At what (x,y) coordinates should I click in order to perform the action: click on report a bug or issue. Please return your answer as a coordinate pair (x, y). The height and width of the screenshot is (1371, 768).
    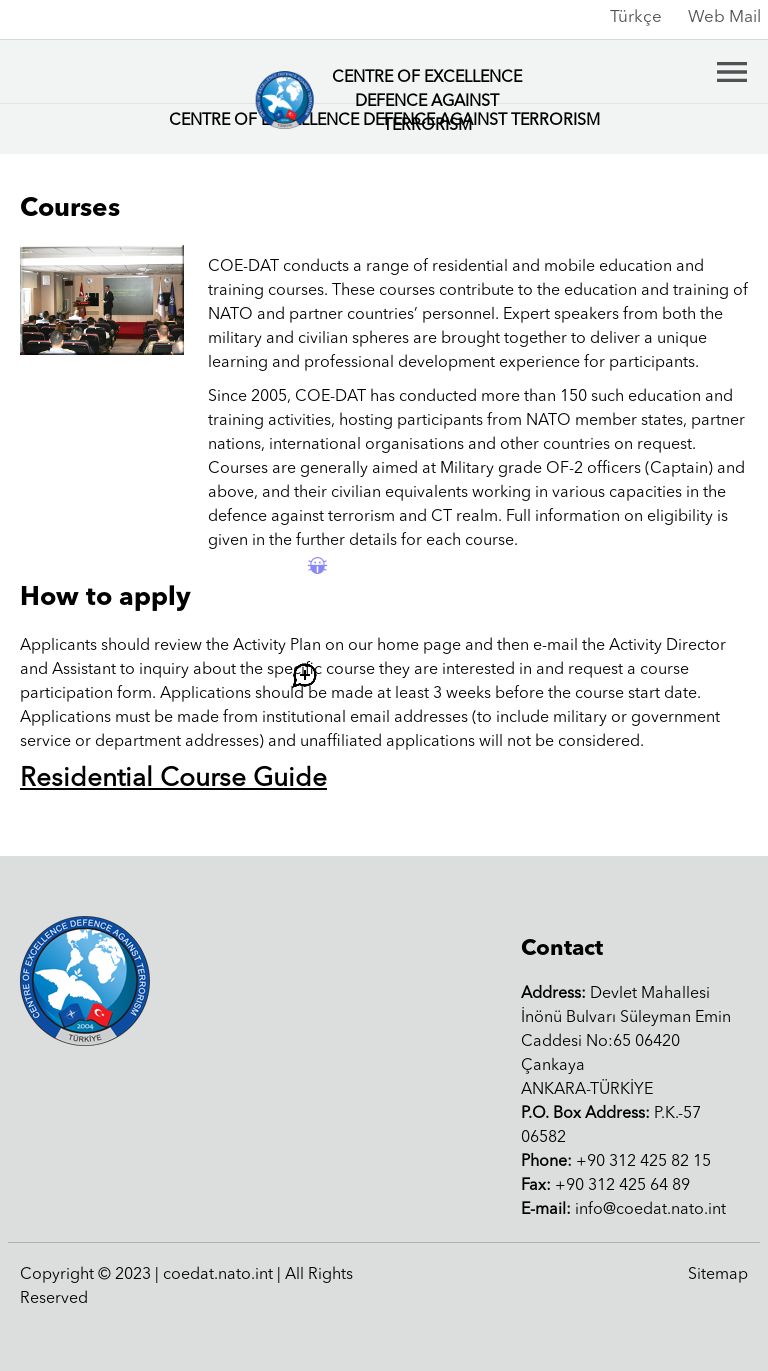
    Looking at the image, I should click on (317, 565).